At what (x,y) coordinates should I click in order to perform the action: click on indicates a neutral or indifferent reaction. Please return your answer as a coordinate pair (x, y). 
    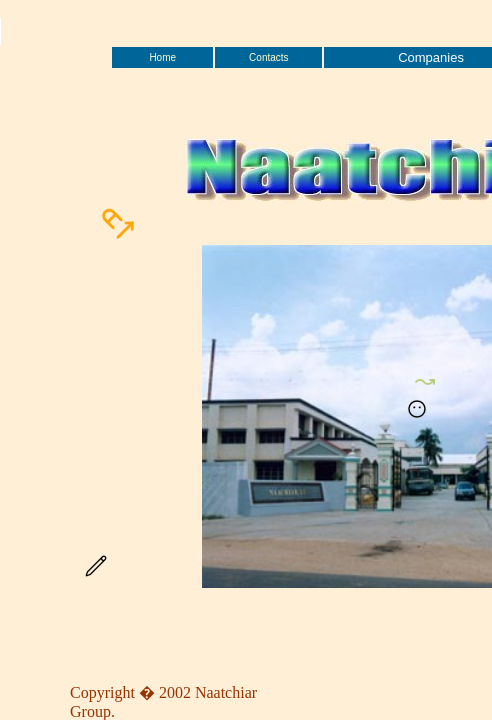
    Looking at the image, I should click on (417, 409).